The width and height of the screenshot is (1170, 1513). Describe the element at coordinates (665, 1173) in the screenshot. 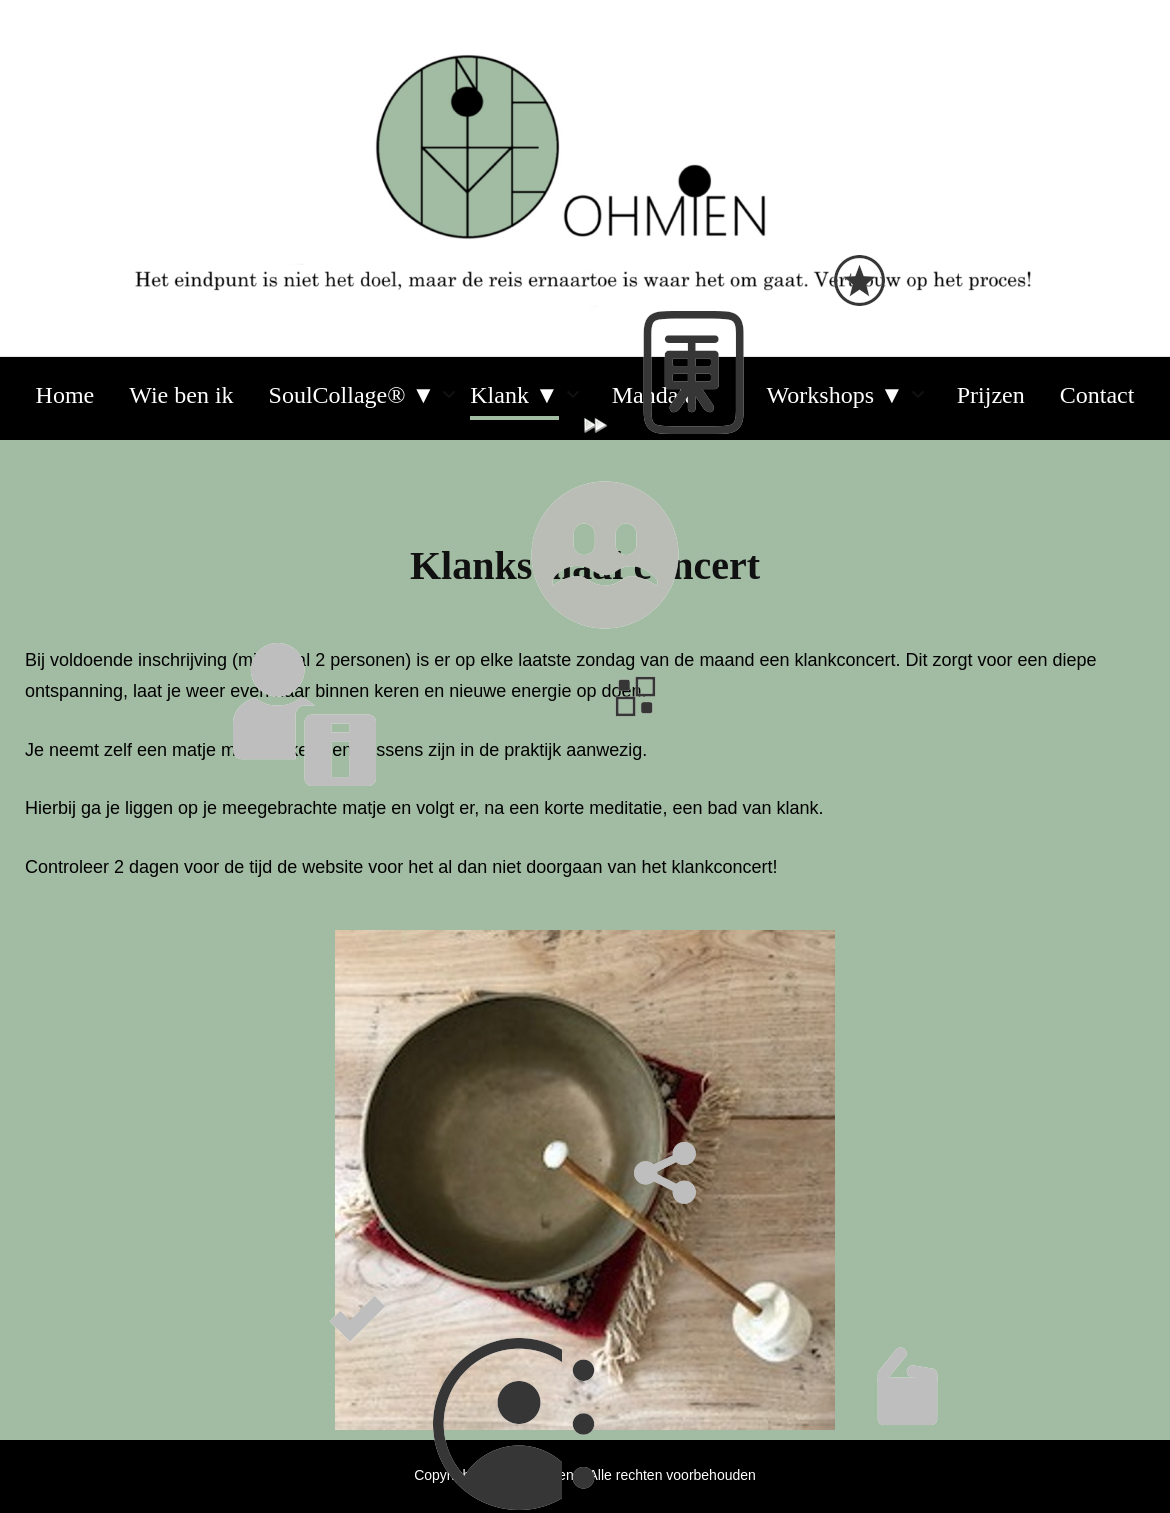

I see `access sharing preferences and settings` at that location.